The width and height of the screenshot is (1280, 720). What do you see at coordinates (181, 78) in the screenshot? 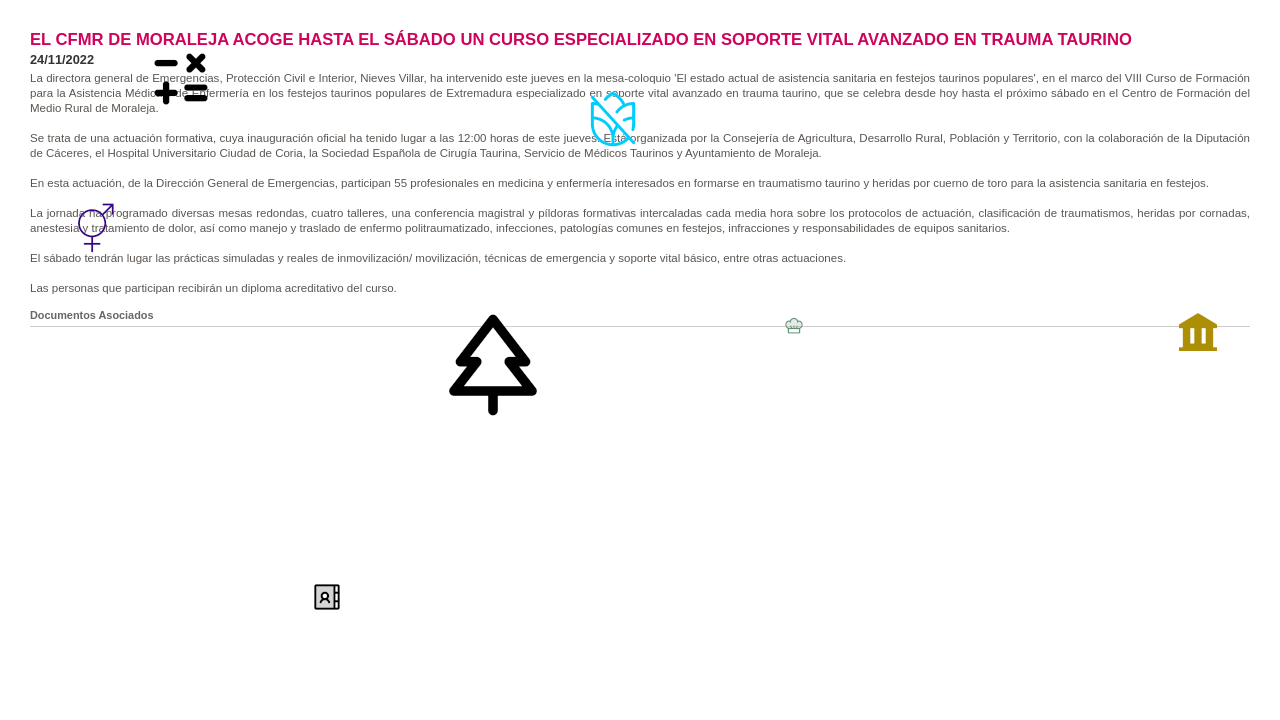
I see `open calculator` at bounding box center [181, 78].